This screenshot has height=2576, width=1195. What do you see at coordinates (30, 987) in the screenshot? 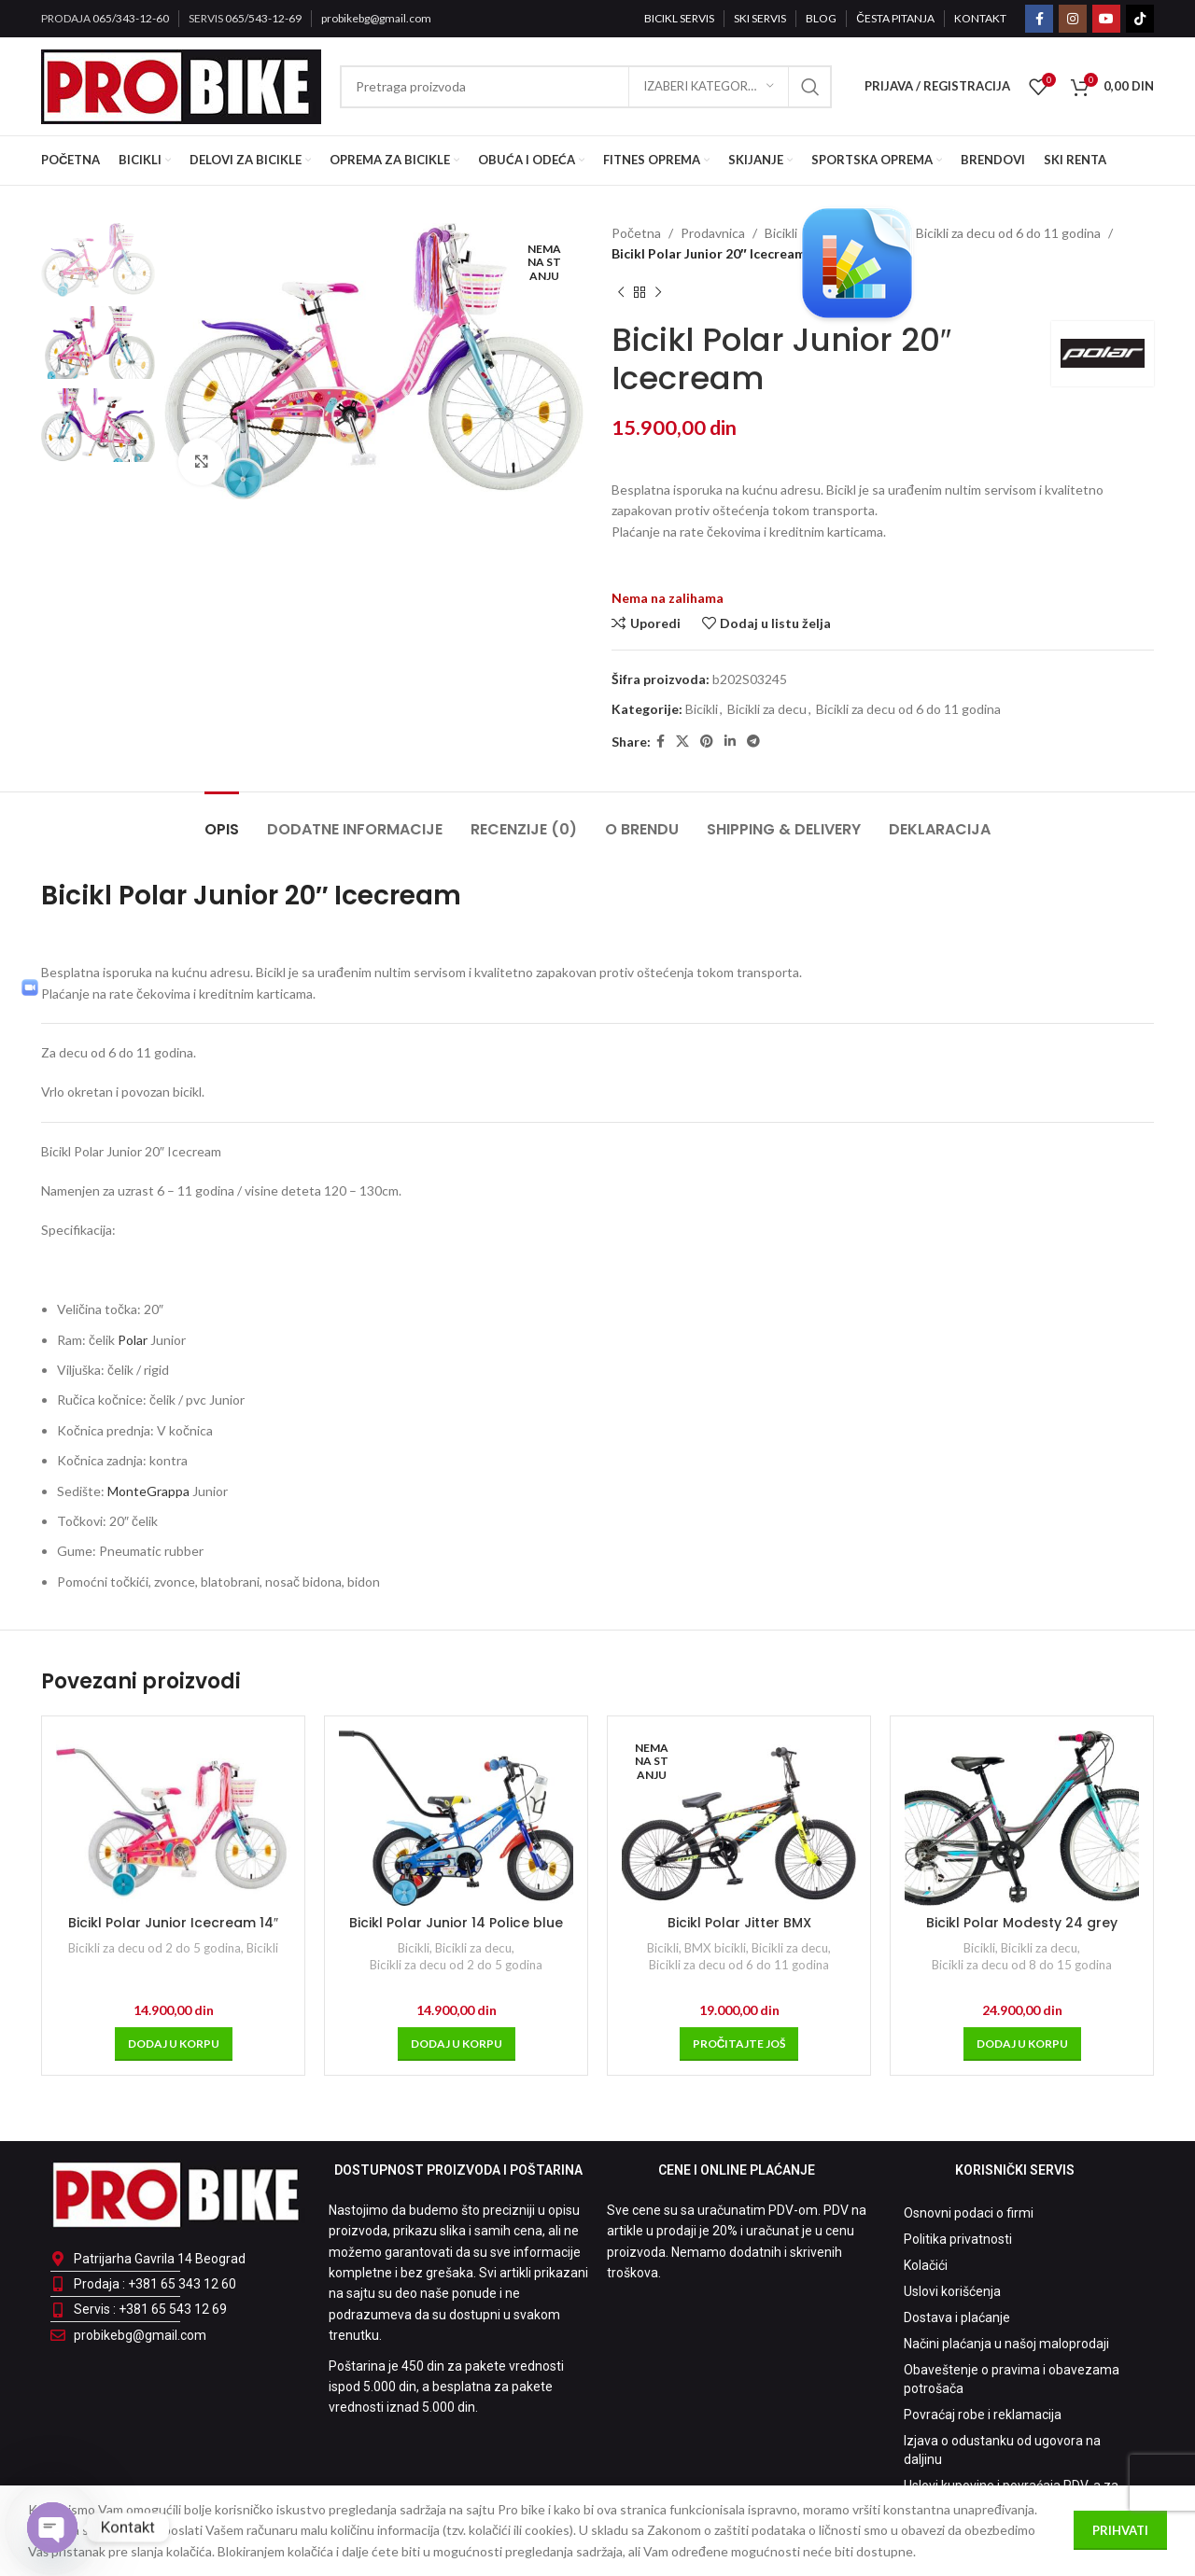
I see `open zoom video conferencing app` at bounding box center [30, 987].